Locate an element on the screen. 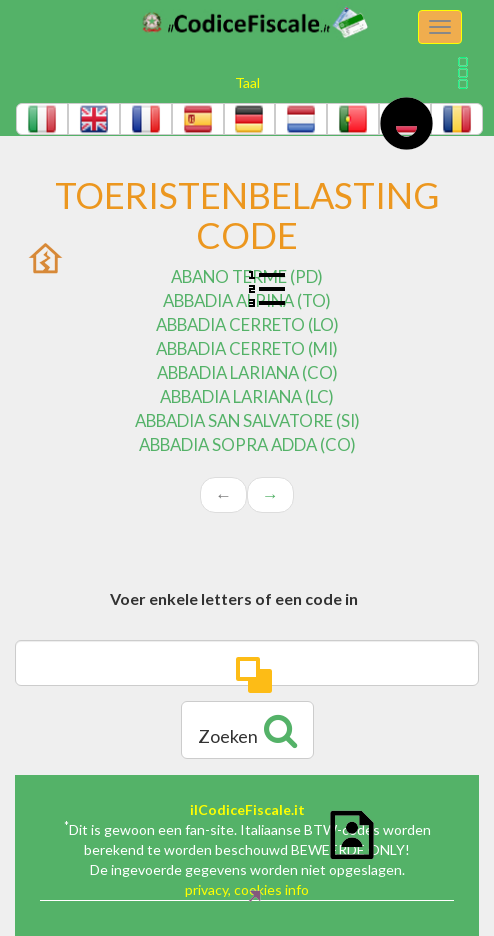 The width and height of the screenshot is (494, 936). create a numbered list is located at coordinates (267, 289).